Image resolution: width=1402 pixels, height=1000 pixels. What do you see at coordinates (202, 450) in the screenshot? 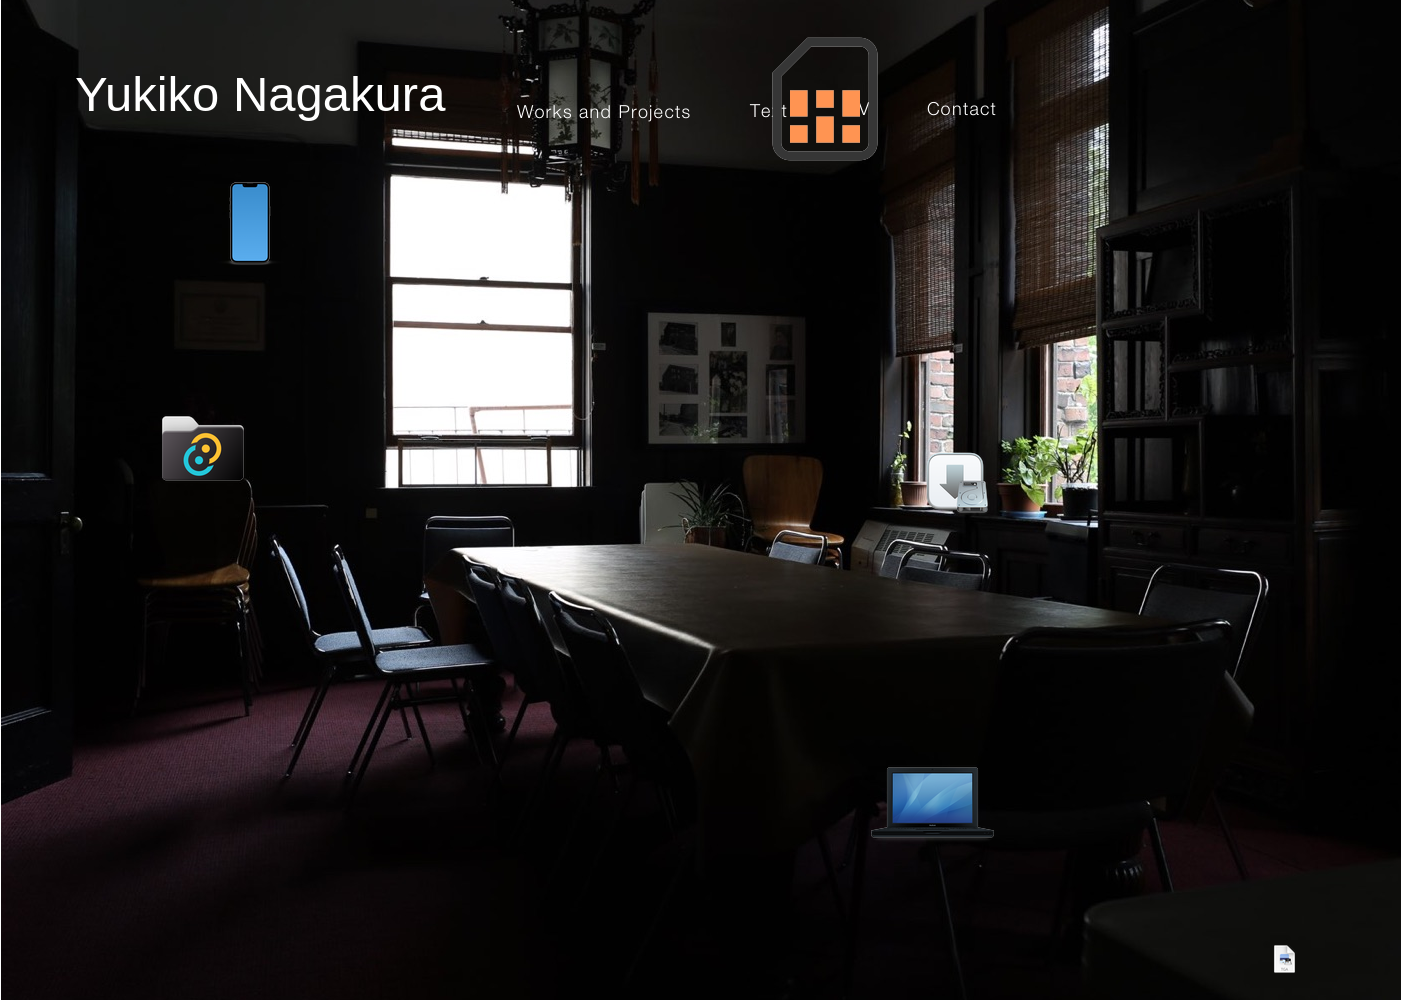
I see `open tauri project folder` at bounding box center [202, 450].